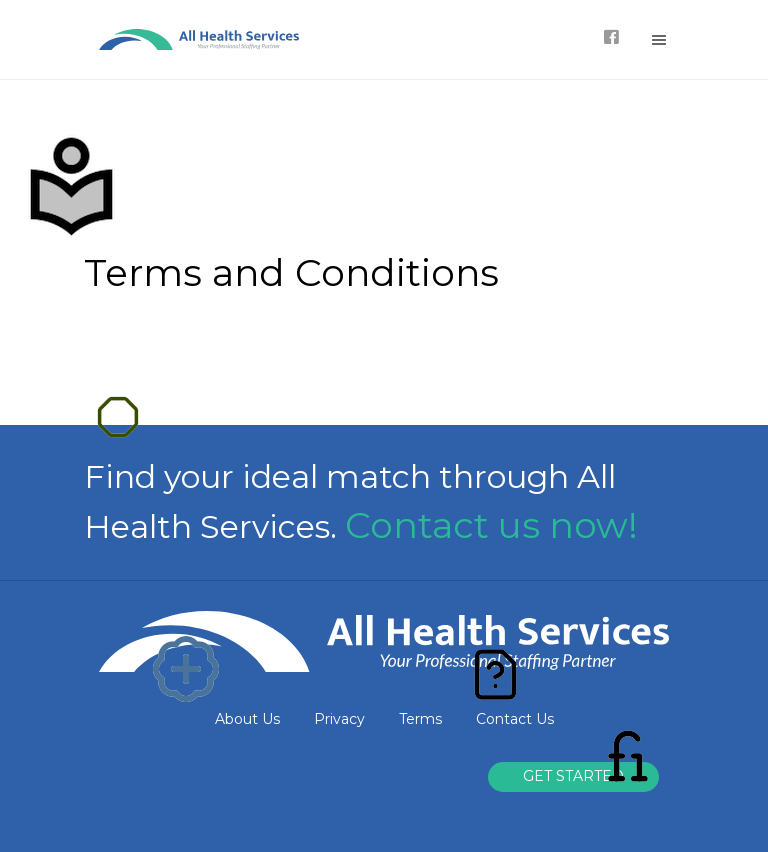 This screenshot has width=768, height=852. What do you see at coordinates (71, 187) in the screenshot?
I see `access local library or reading resources` at bounding box center [71, 187].